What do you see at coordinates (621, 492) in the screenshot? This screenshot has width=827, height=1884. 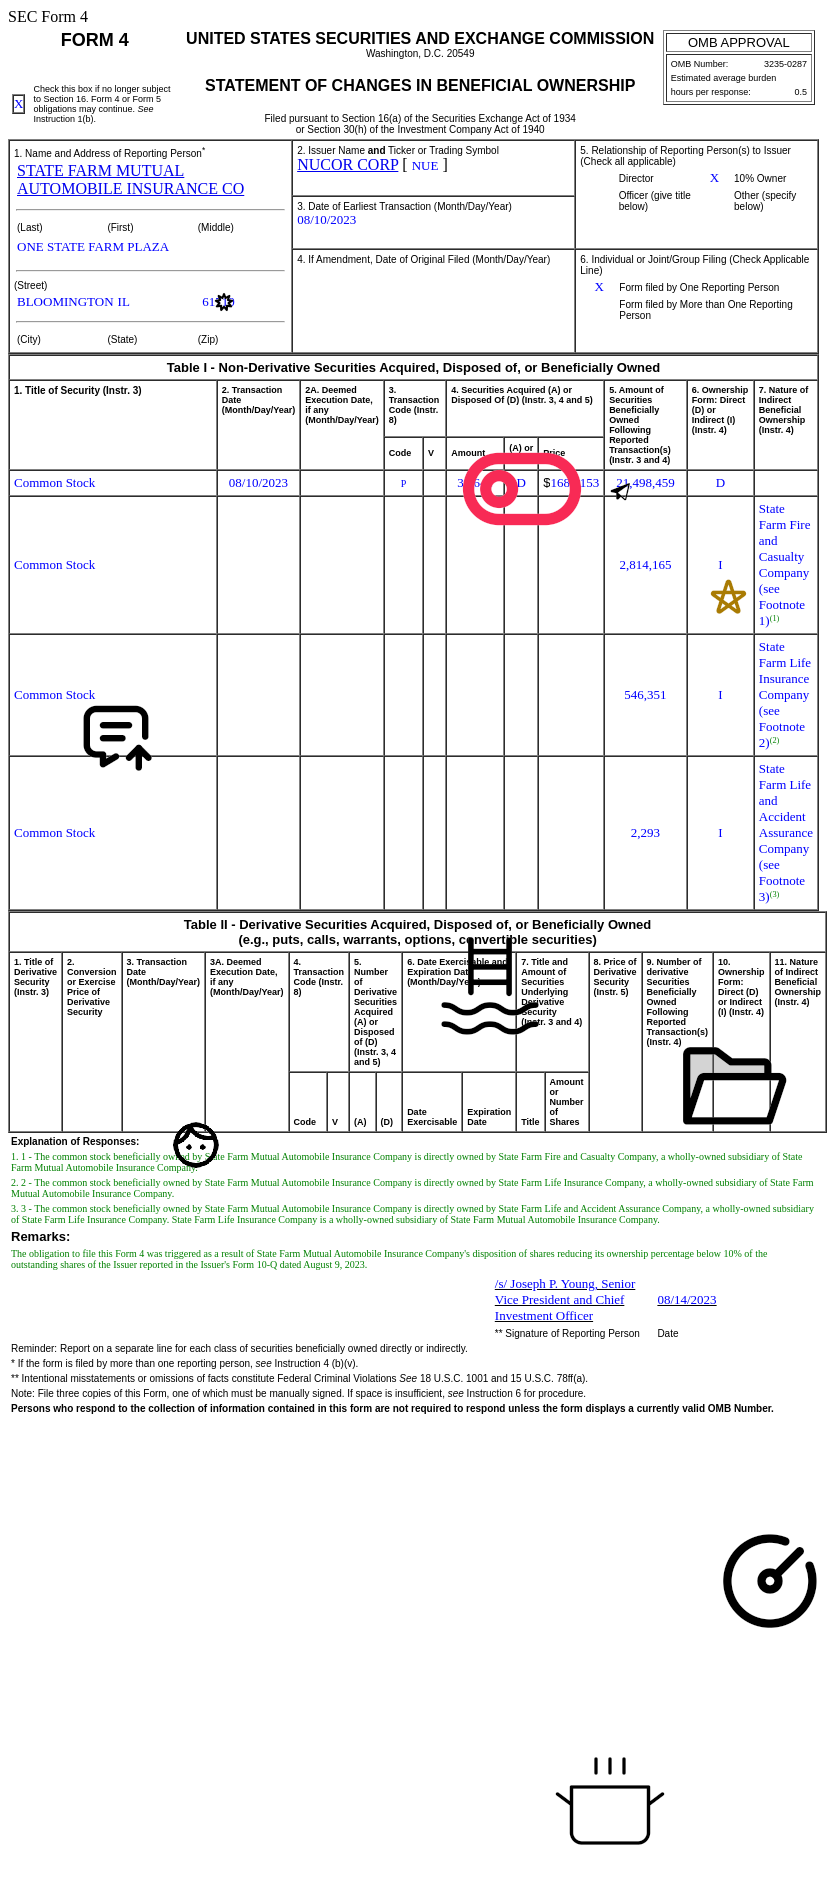 I see `open Telegram messaging app` at bounding box center [621, 492].